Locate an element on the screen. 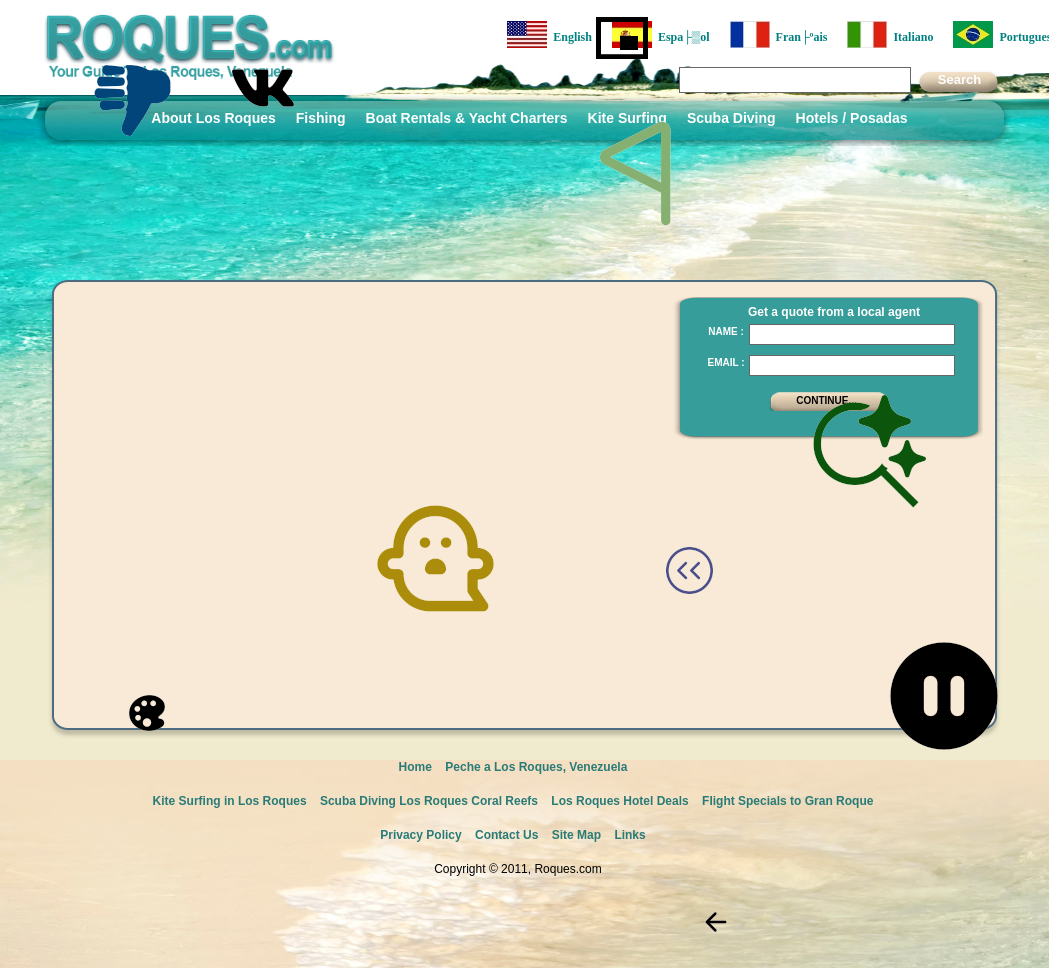 This screenshot has width=1049, height=968. search with AI-powered suggestions is located at coordinates (866, 455).